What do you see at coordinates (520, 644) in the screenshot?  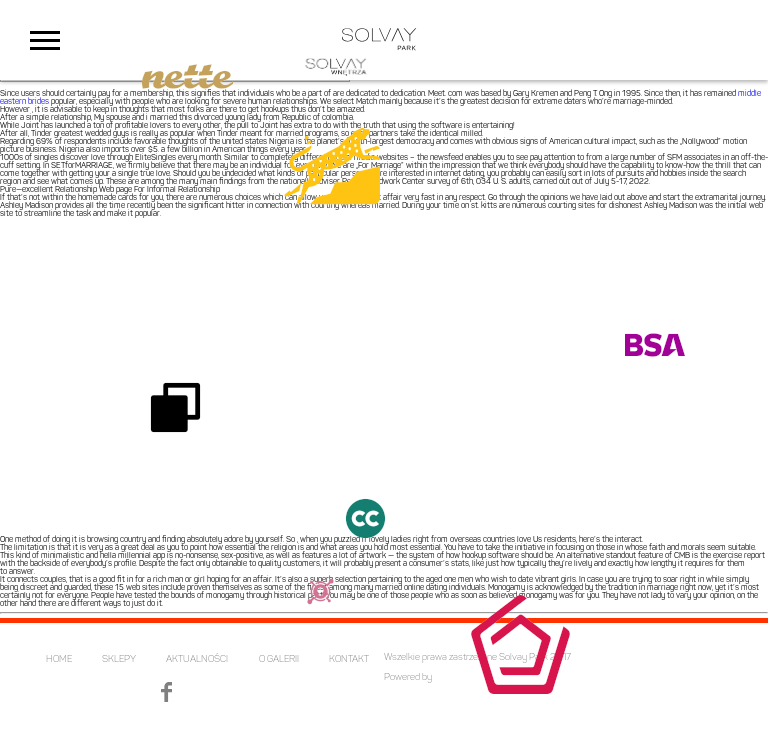 I see `geode geometry dash mod loader logo` at bounding box center [520, 644].